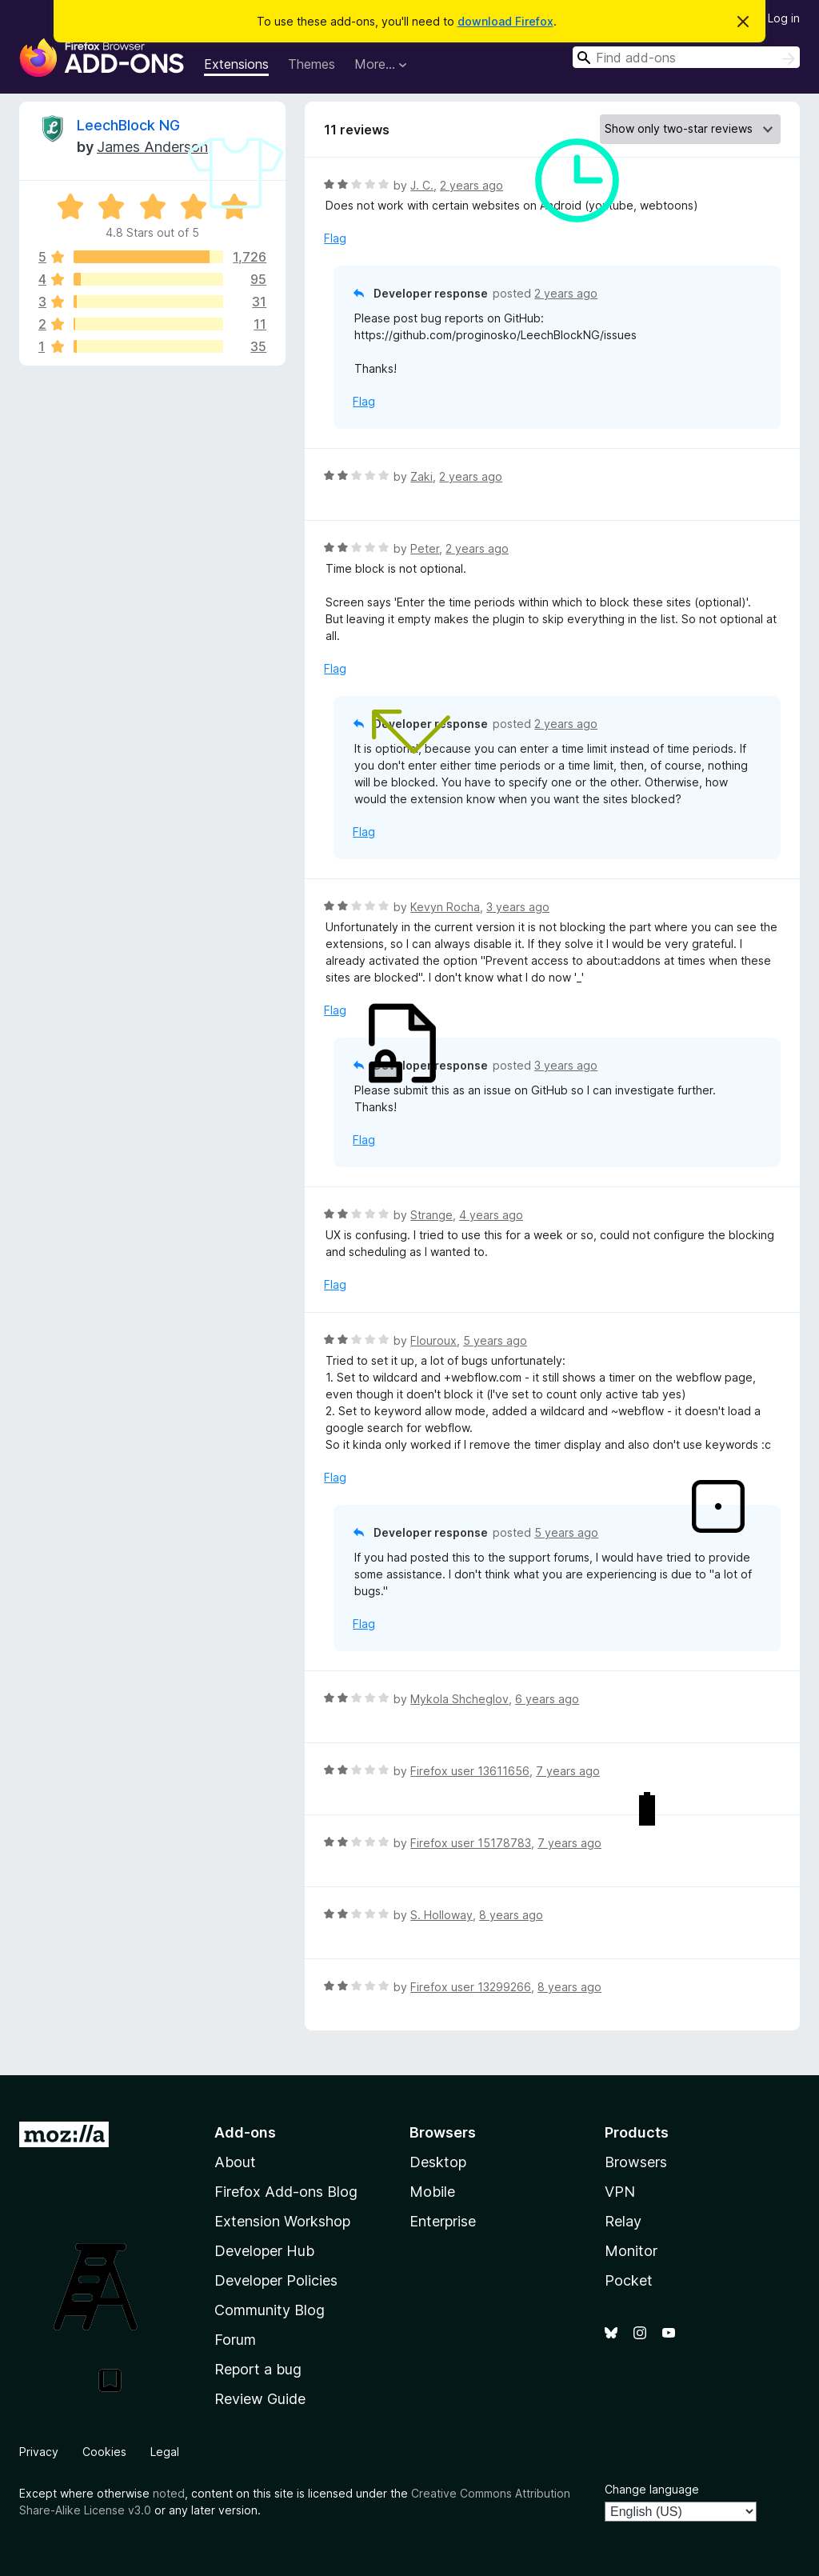  What do you see at coordinates (718, 1506) in the screenshot?
I see `indicates a random selection or dice roll result of one` at bounding box center [718, 1506].